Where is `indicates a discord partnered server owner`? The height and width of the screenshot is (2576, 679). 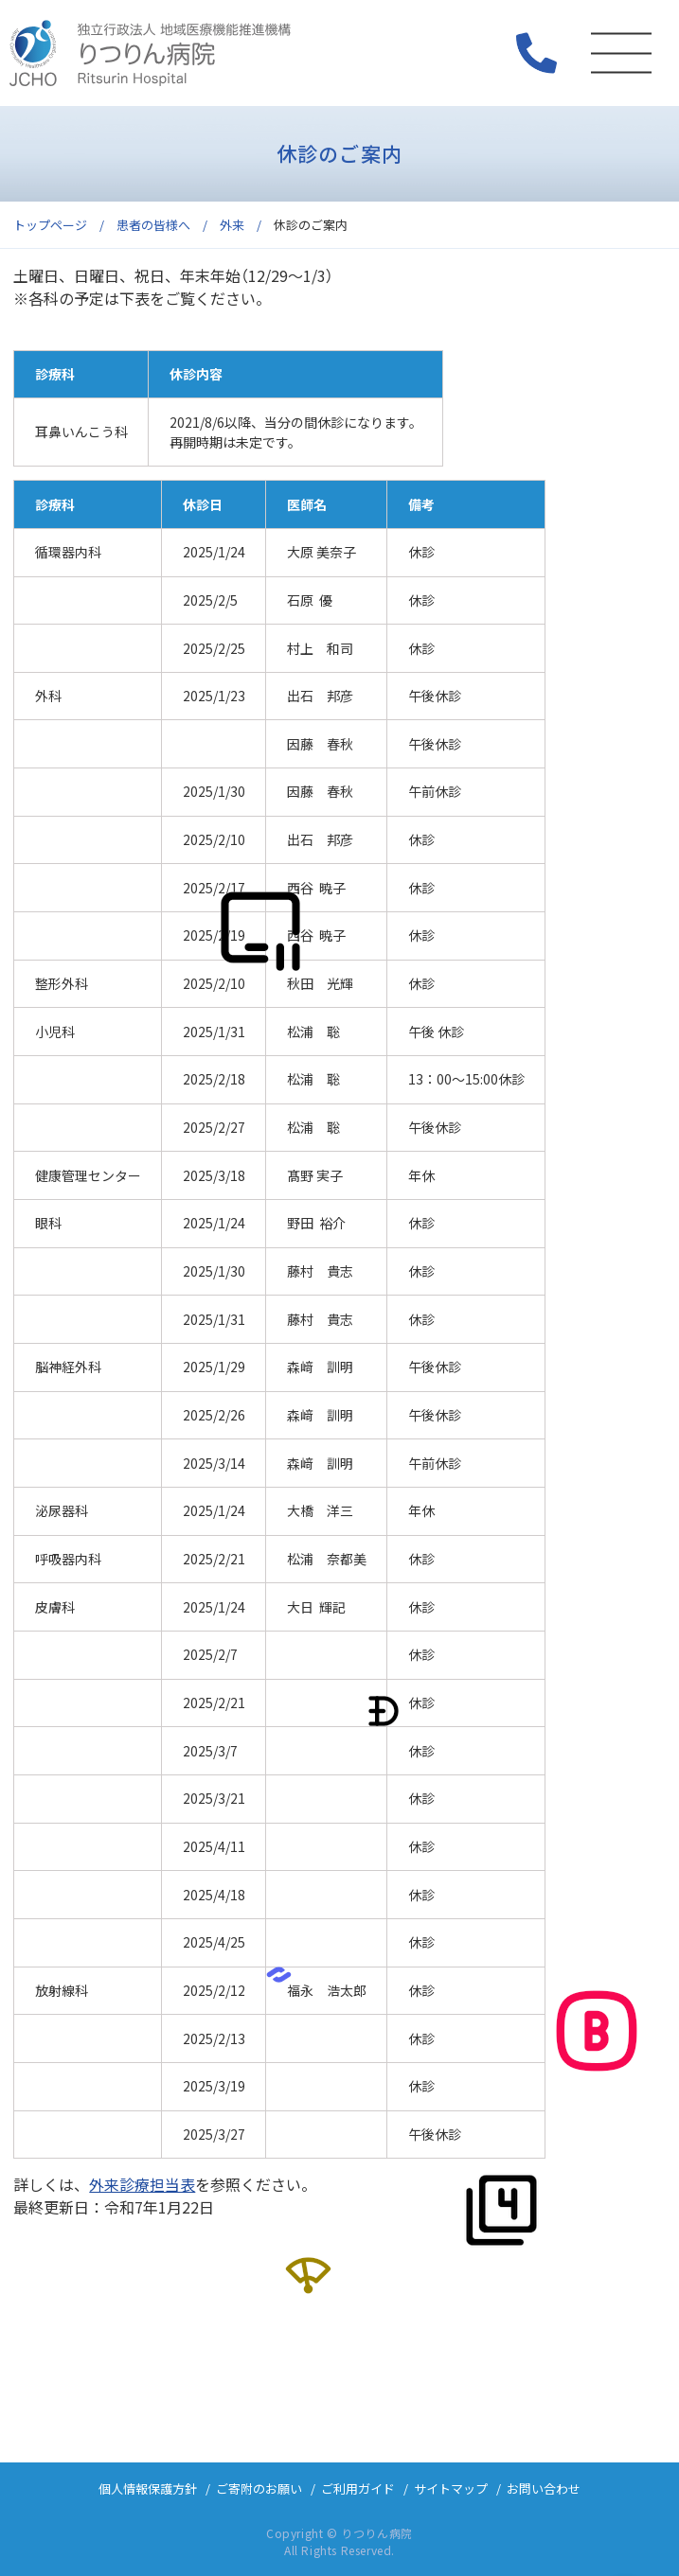
indicates a discord partnered server owner is located at coordinates (278, 1974).